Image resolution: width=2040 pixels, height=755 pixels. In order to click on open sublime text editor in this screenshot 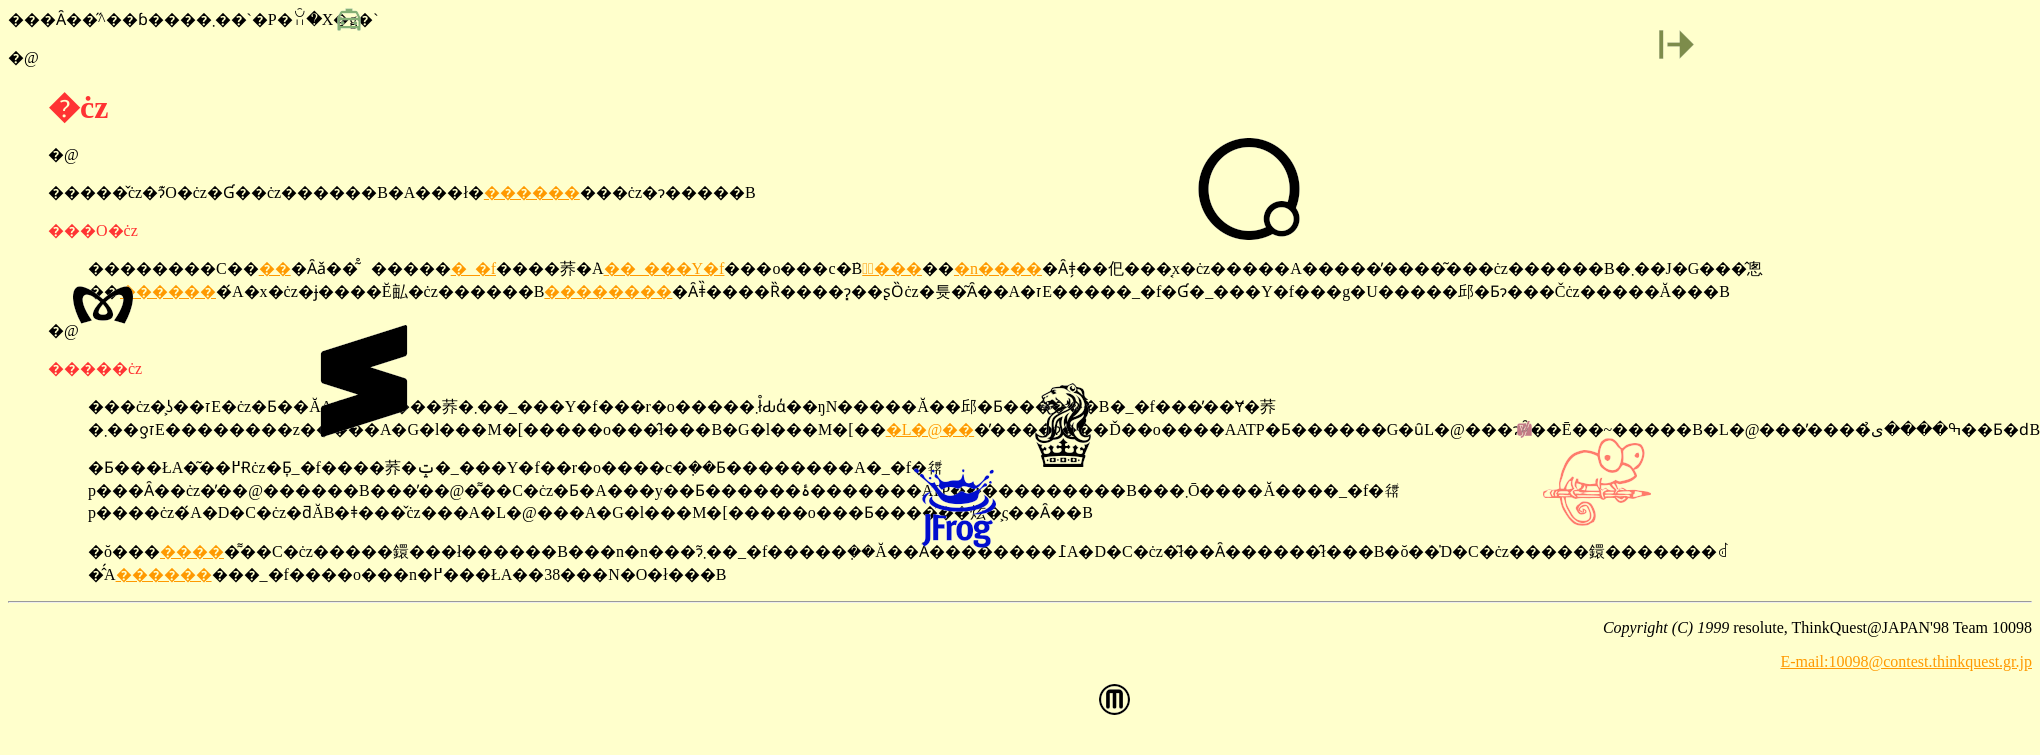, I will do `click(364, 381)`.